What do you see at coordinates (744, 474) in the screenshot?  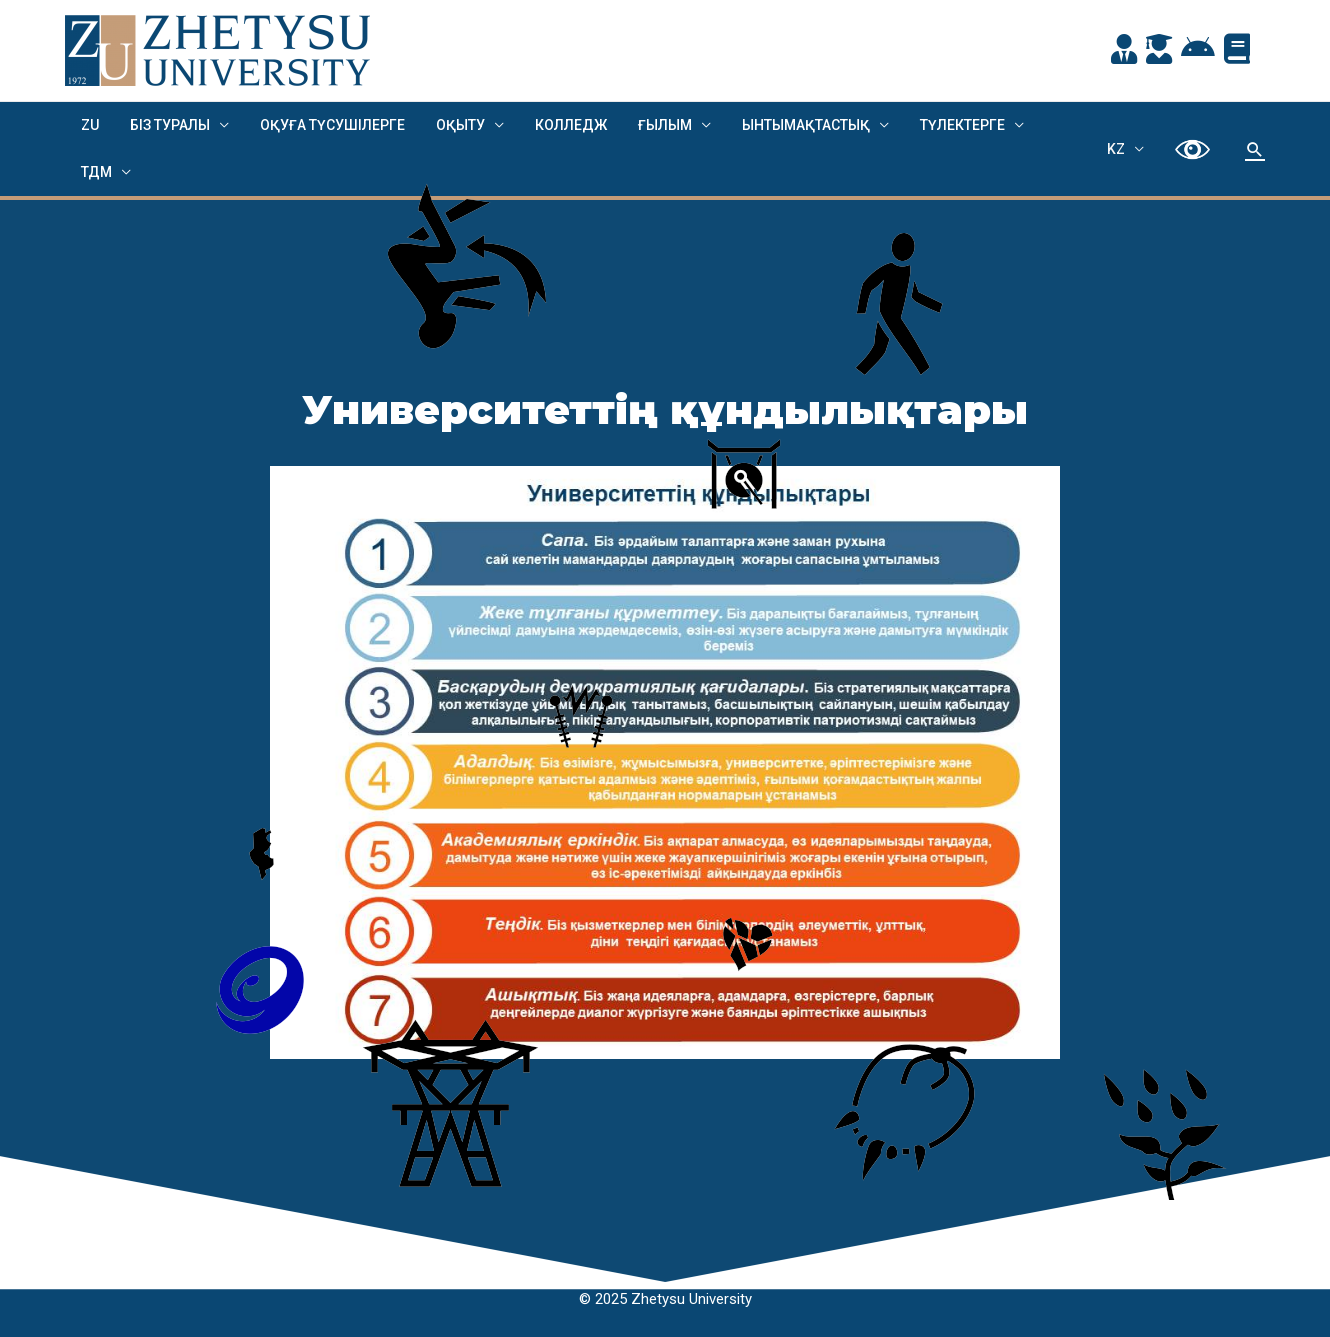 I see `trigger a sound or audio alert` at bounding box center [744, 474].